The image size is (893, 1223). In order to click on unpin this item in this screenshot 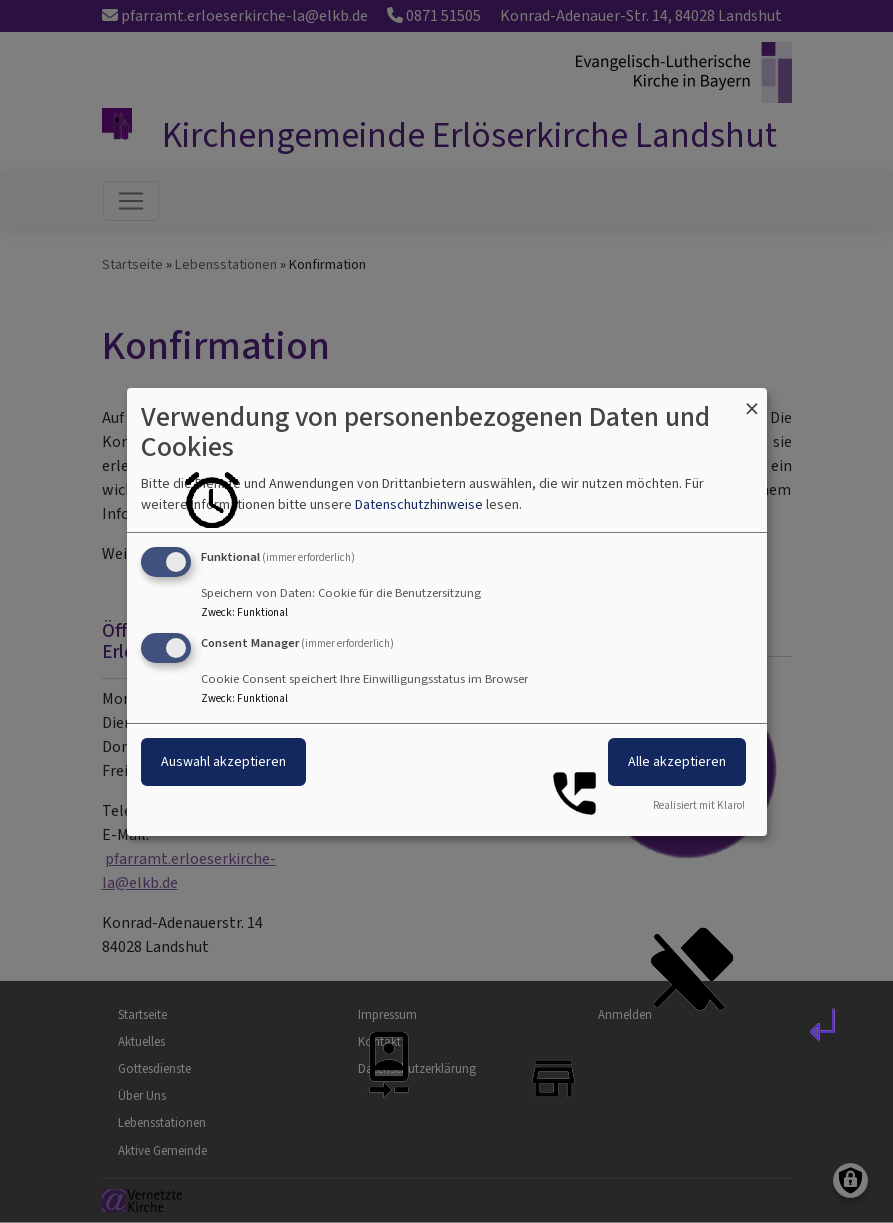, I will do `click(689, 972)`.